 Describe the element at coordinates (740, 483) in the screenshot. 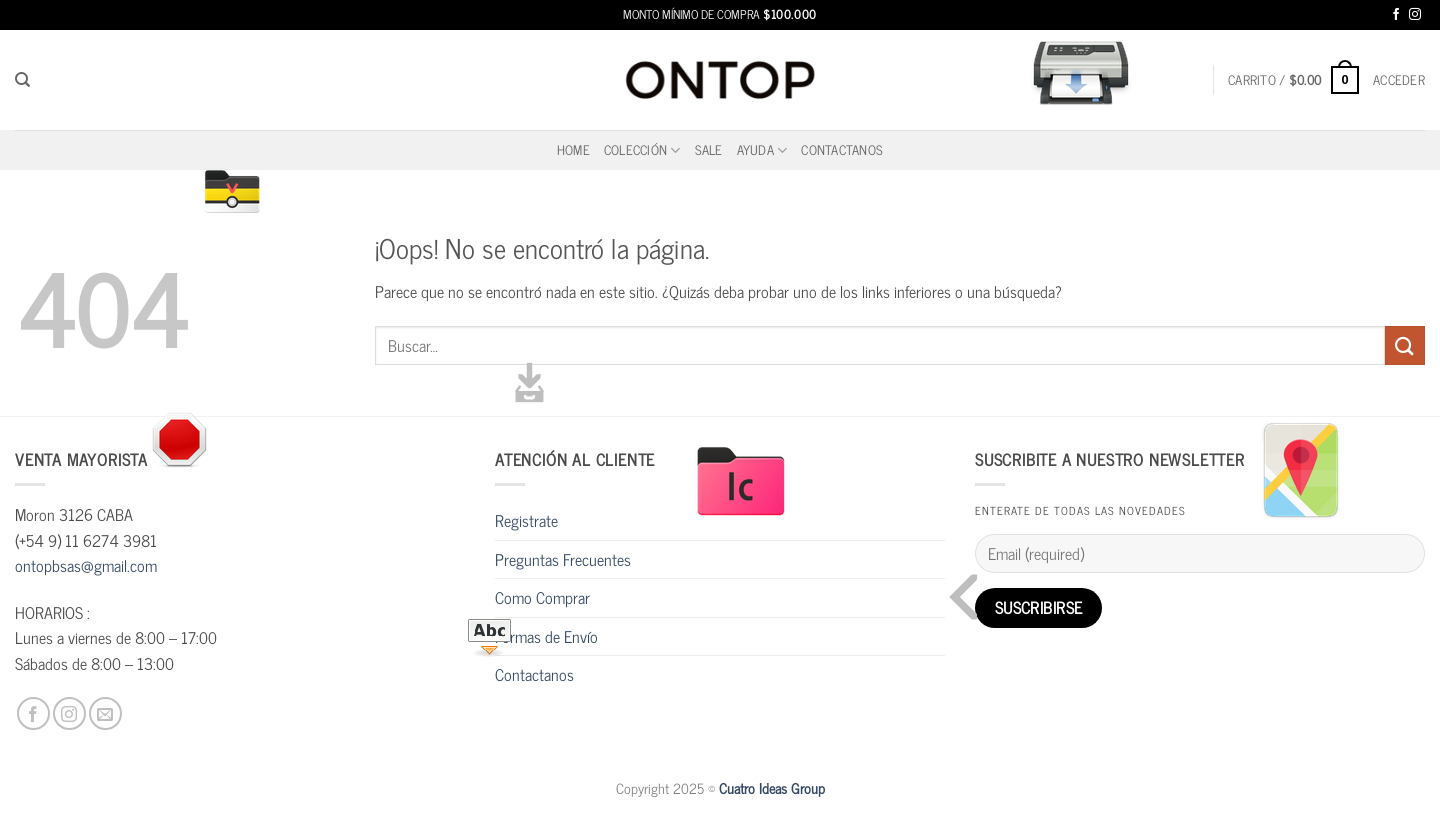

I see `open folder containing Adobe InCopy files` at that location.